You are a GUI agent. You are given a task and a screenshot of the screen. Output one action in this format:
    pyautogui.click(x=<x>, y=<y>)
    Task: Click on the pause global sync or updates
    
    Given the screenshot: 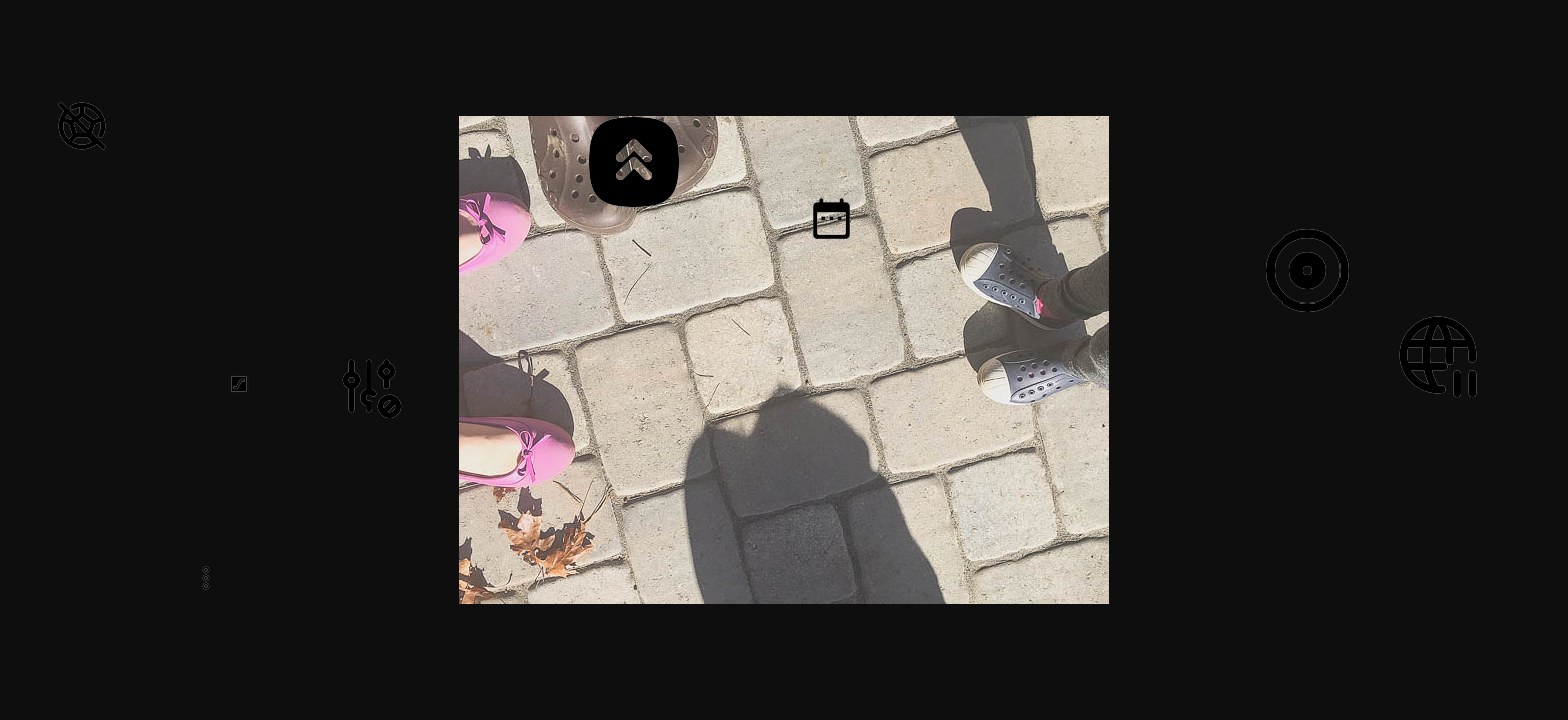 What is the action you would take?
    pyautogui.click(x=1438, y=355)
    